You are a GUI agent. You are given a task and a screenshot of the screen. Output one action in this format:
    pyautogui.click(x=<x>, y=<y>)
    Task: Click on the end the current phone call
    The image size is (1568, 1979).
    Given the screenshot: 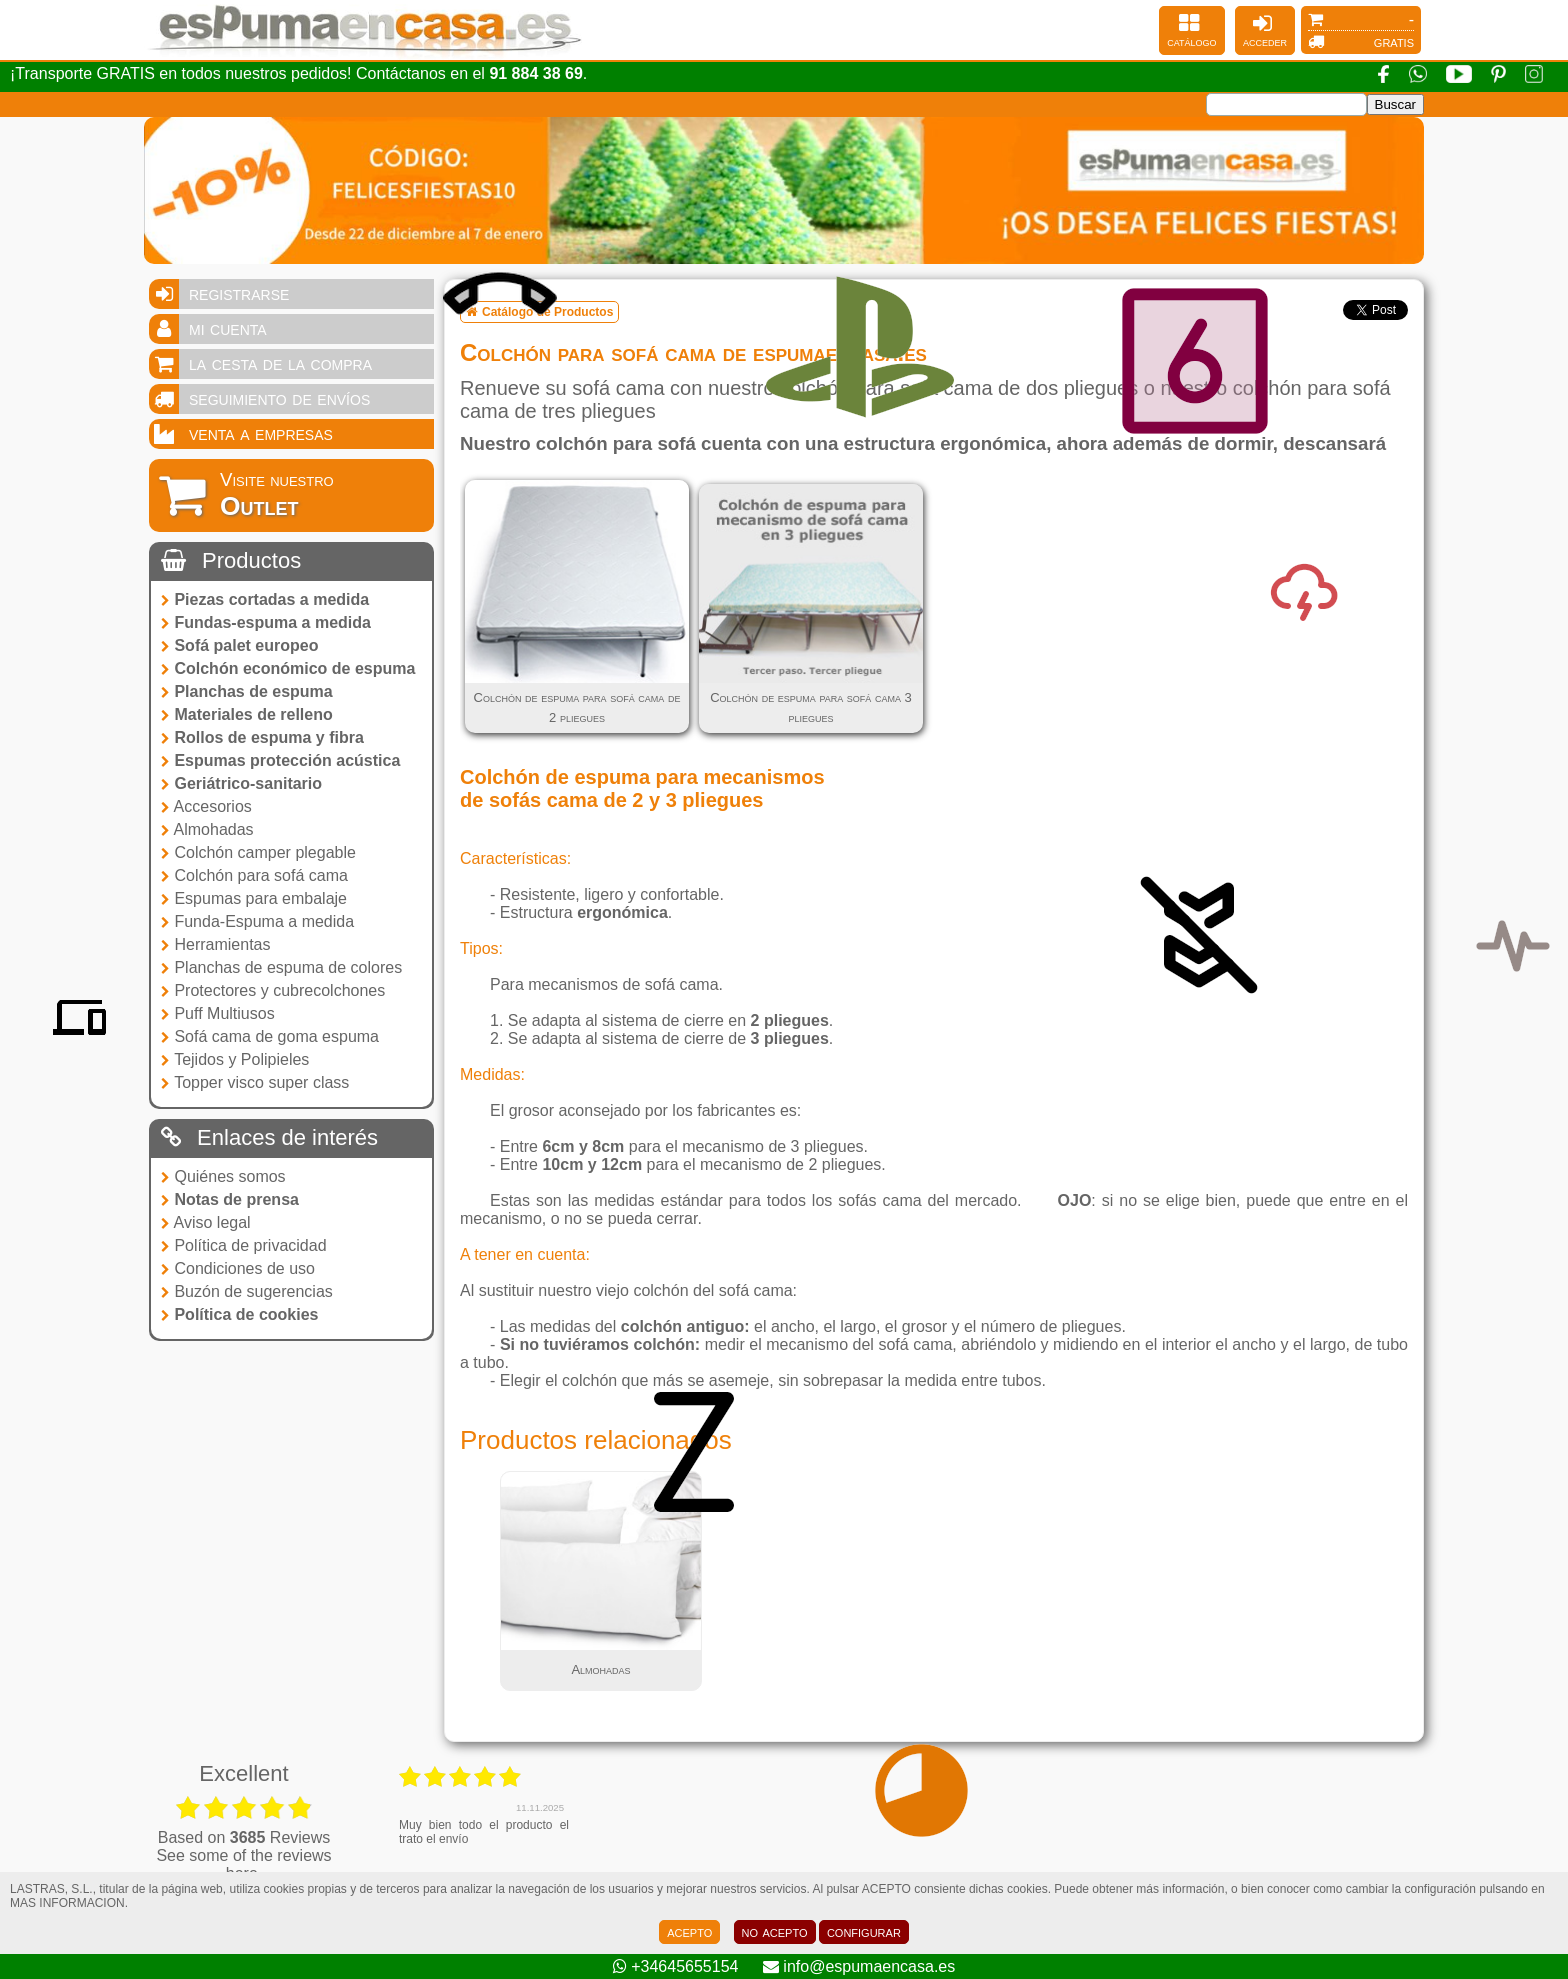 What is the action you would take?
    pyautogui.click(x=500, y=296)
    